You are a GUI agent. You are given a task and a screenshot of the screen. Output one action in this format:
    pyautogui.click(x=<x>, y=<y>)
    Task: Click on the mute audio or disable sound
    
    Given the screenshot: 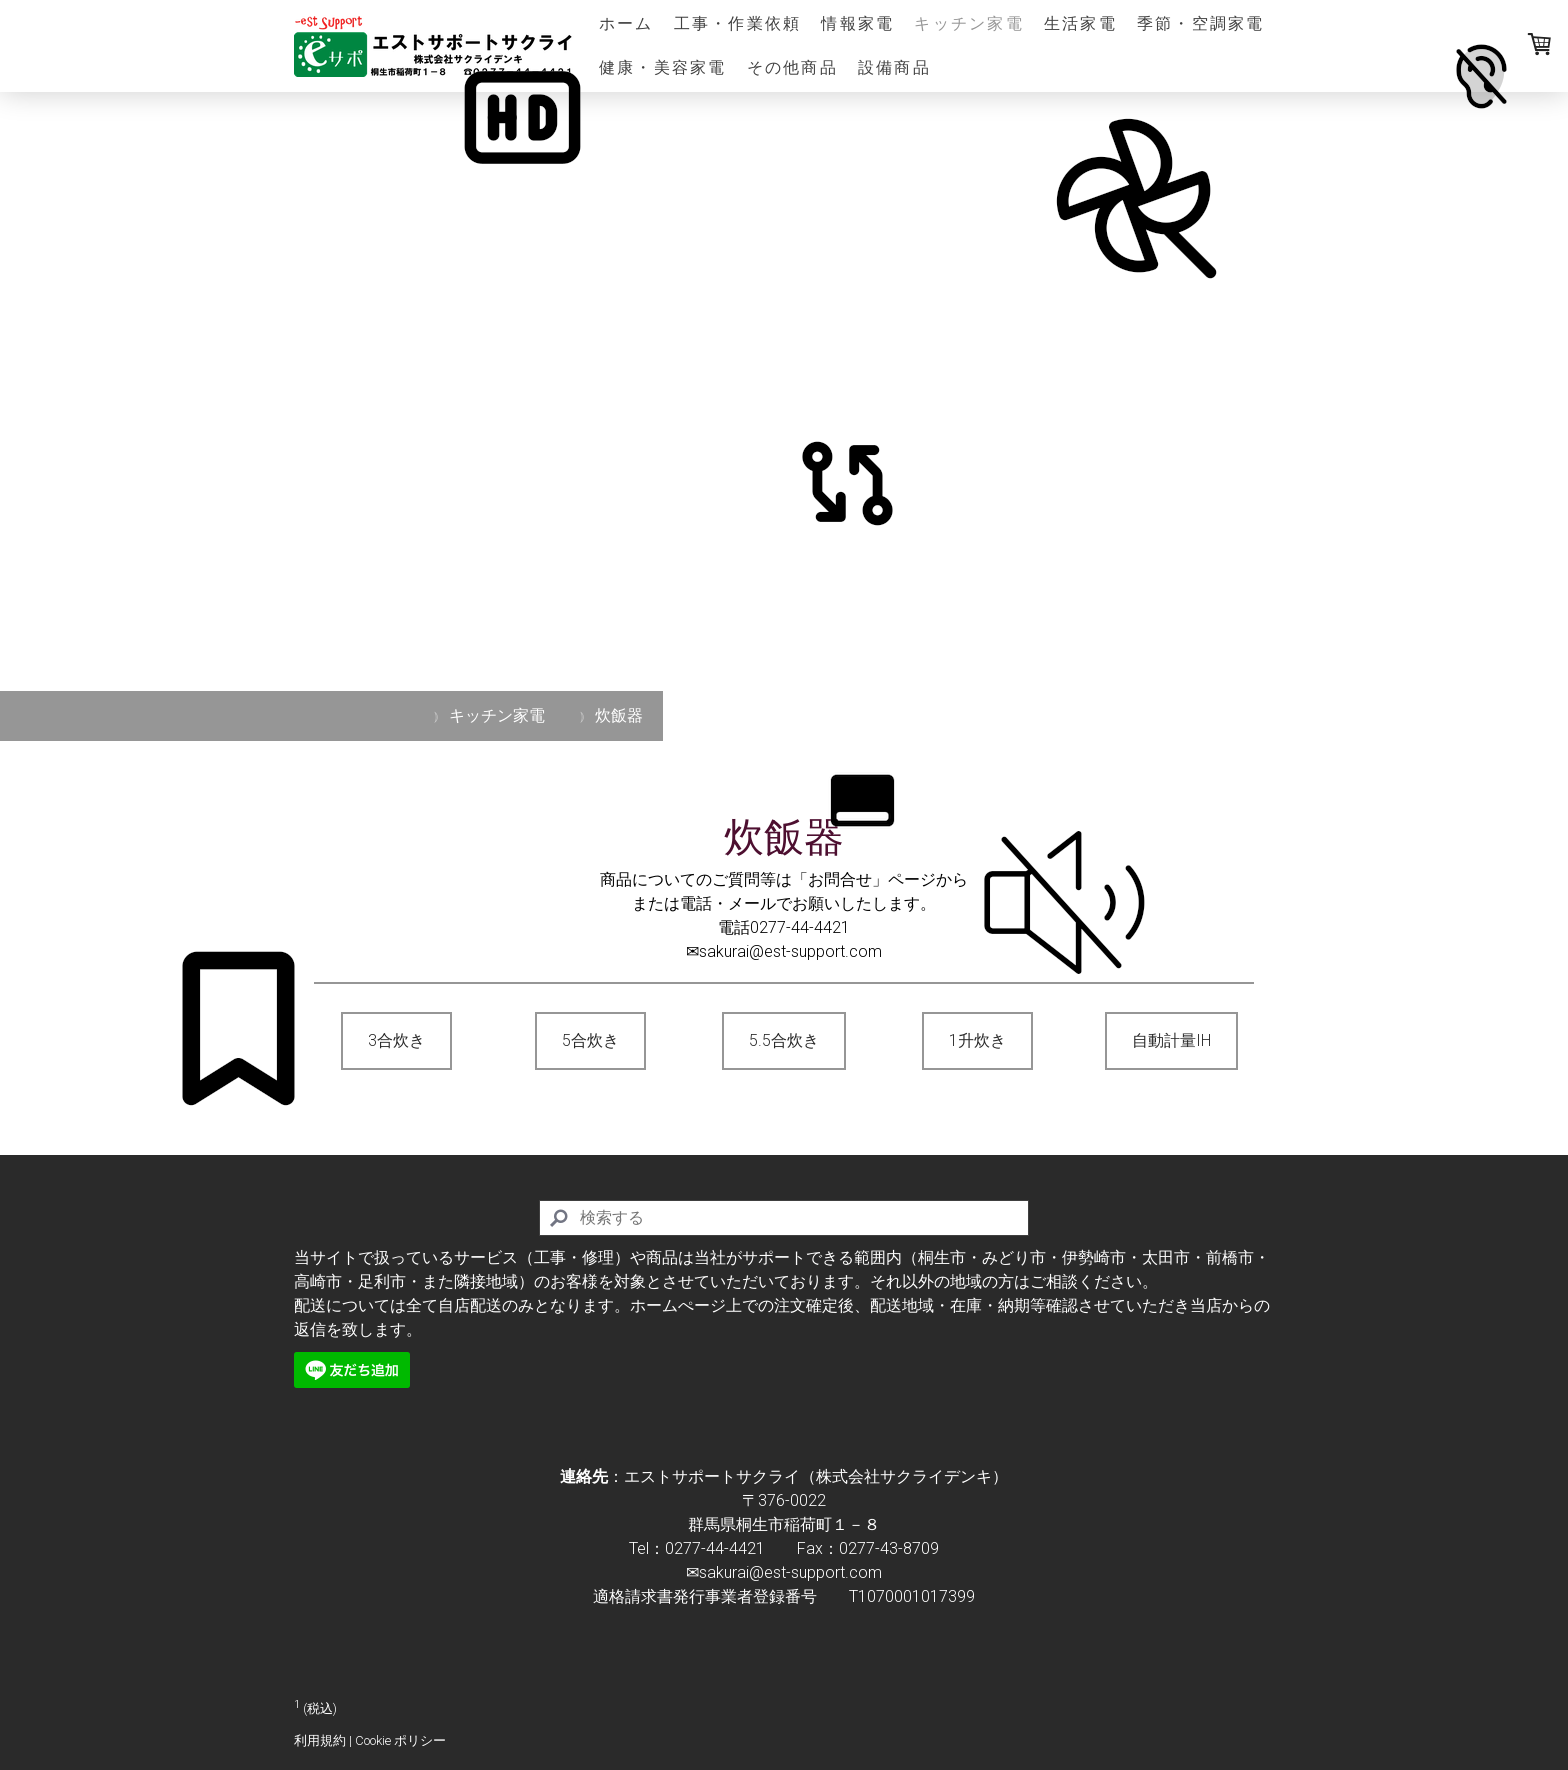 What is the action you would take?
    pyautogui.click(x=1481, y=76)
    